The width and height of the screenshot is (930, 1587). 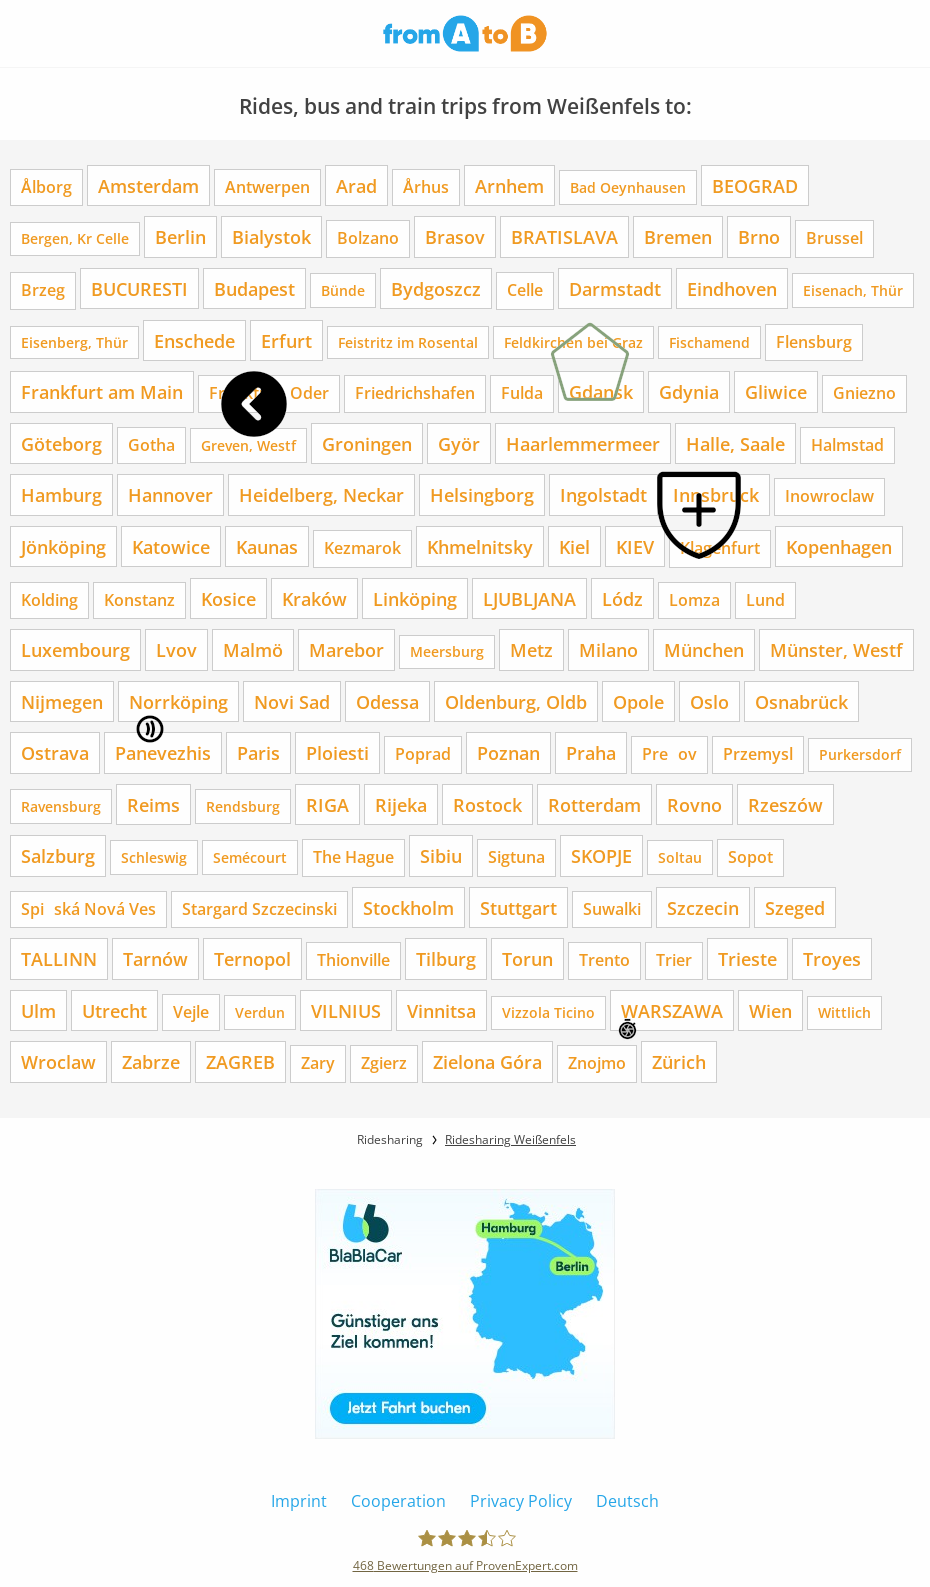 I want to click on add new security protection, so click(x=699, y=510).